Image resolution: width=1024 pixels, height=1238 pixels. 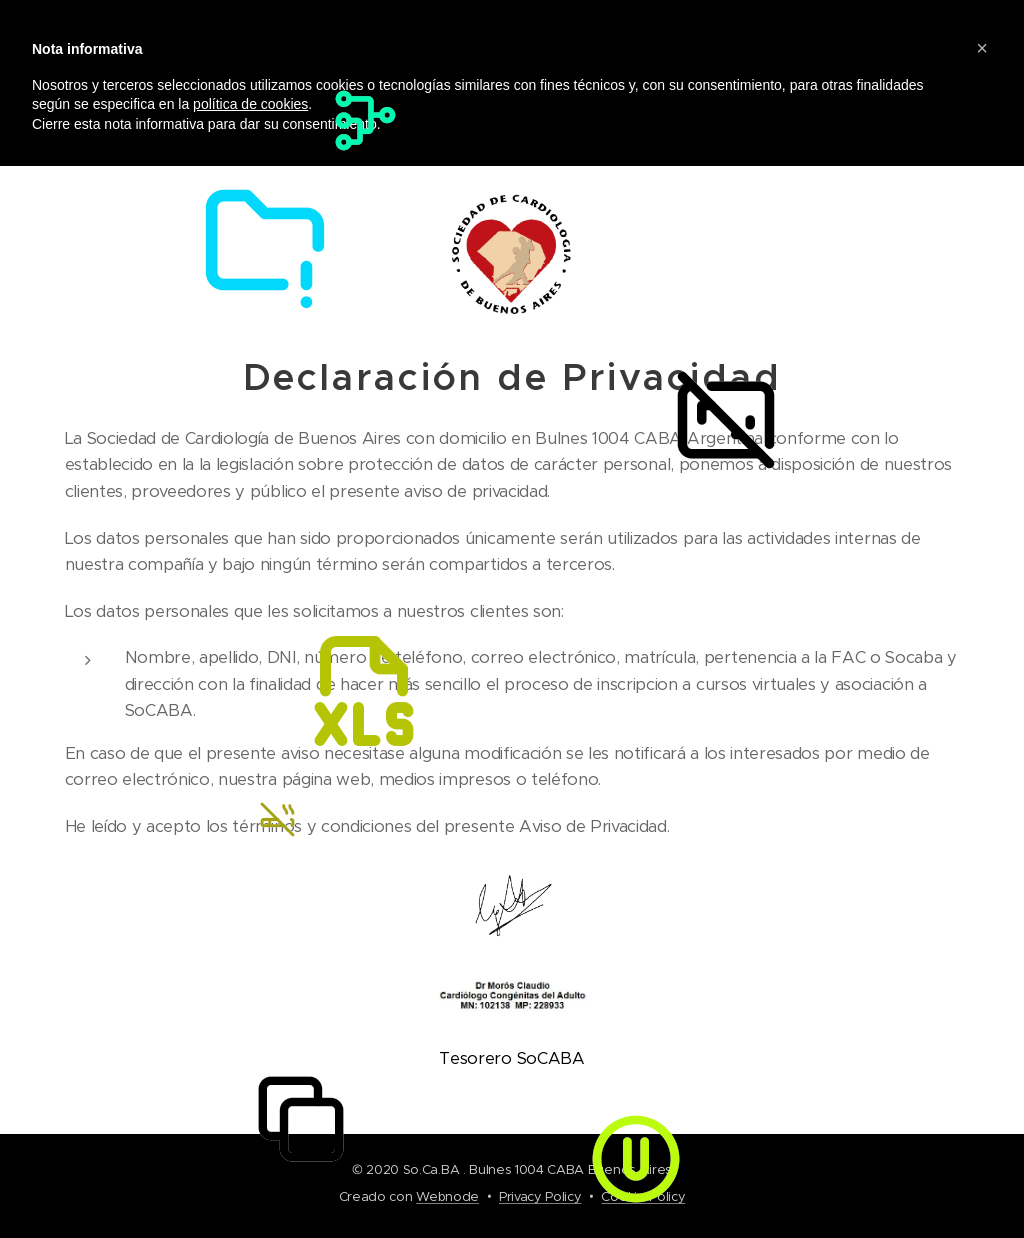 I want to click on disable aspect ratio lock, so click(x=726, y=420).